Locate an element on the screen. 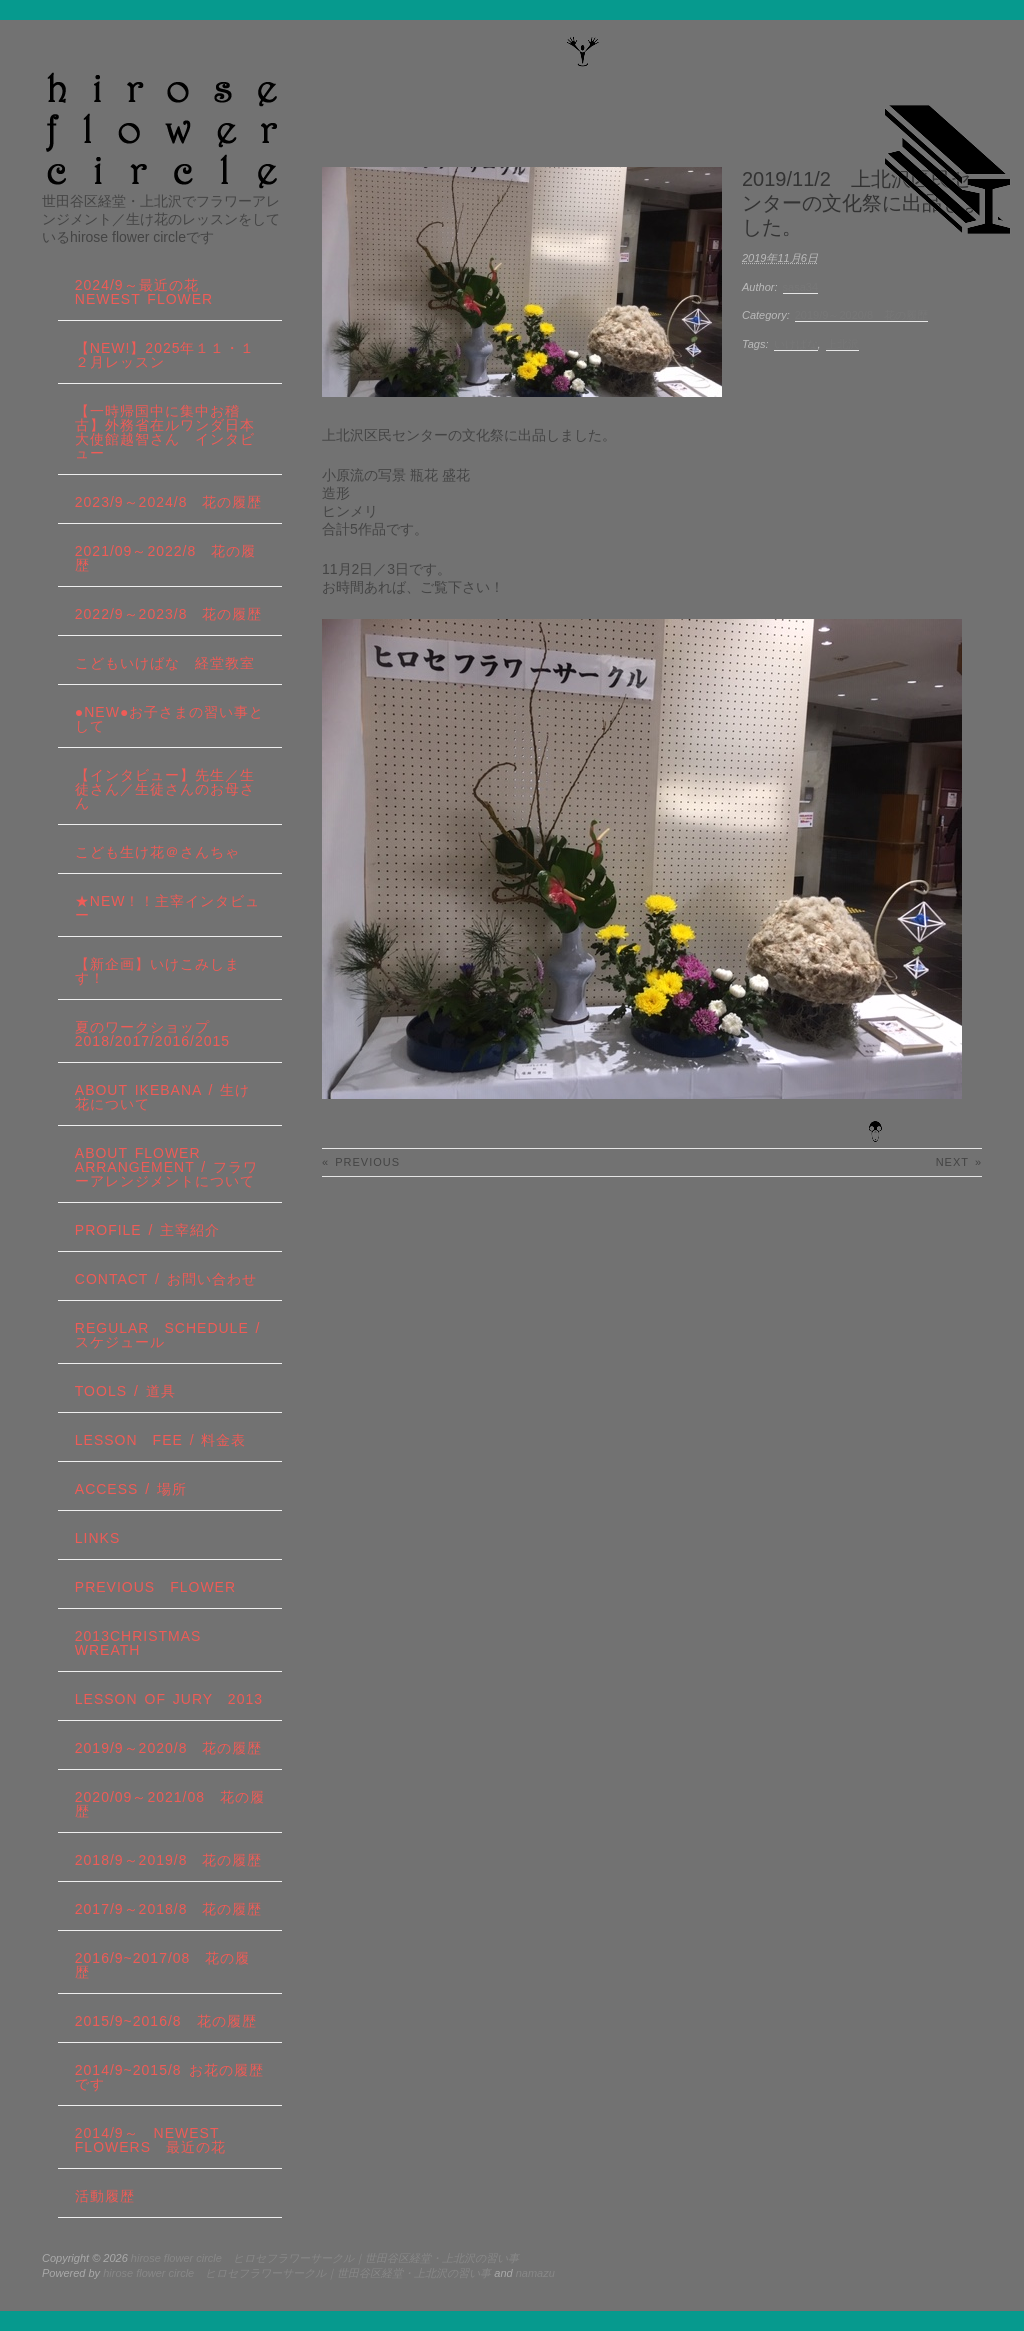  indicates a horror or terror game genre is located at coordinates (875, 1131).